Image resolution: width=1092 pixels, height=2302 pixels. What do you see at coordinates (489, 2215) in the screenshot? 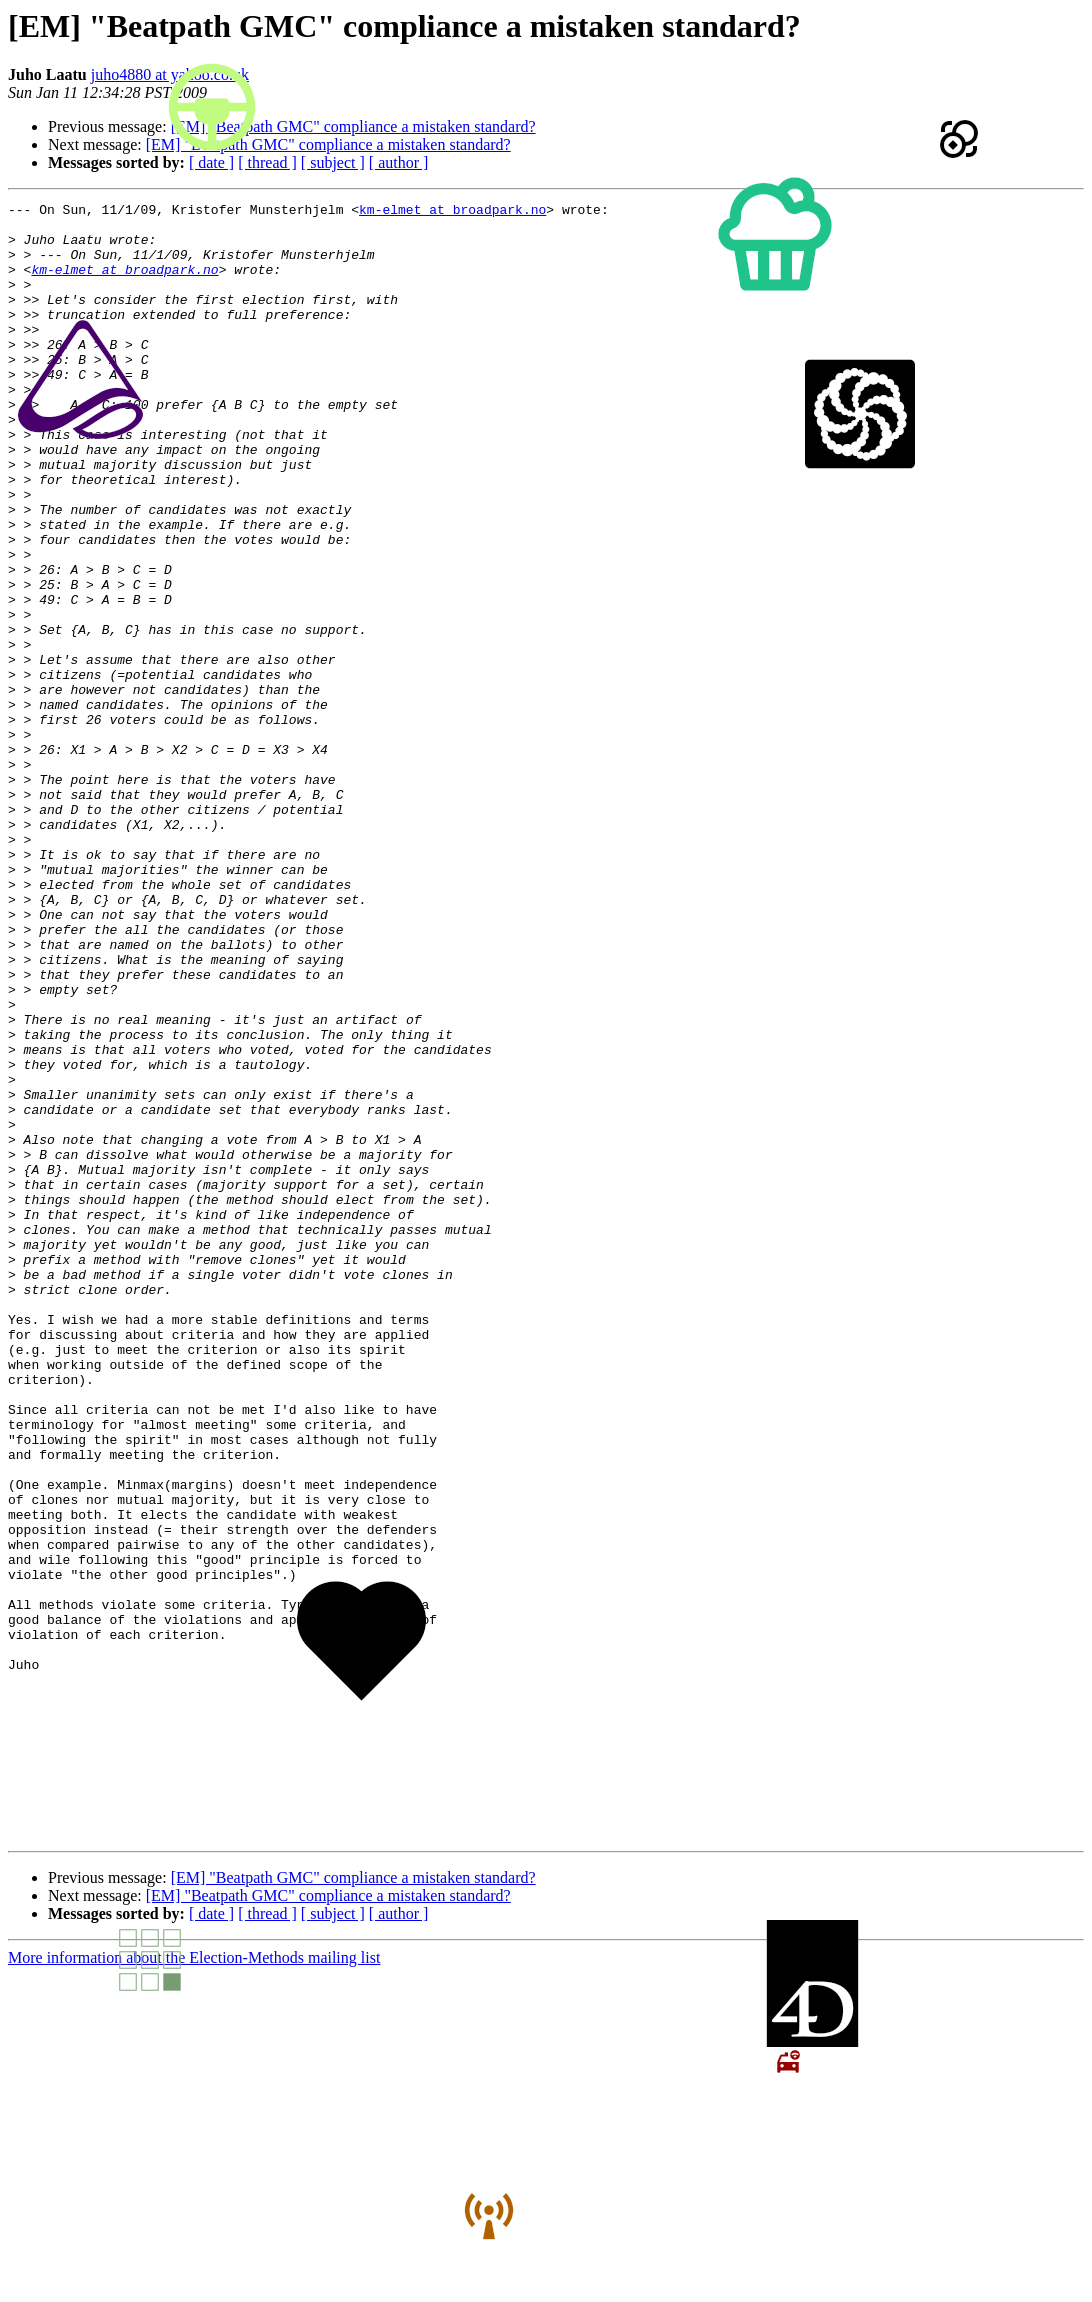
I see `start a live broadcast or stream` at bounding box center [489, 2215].